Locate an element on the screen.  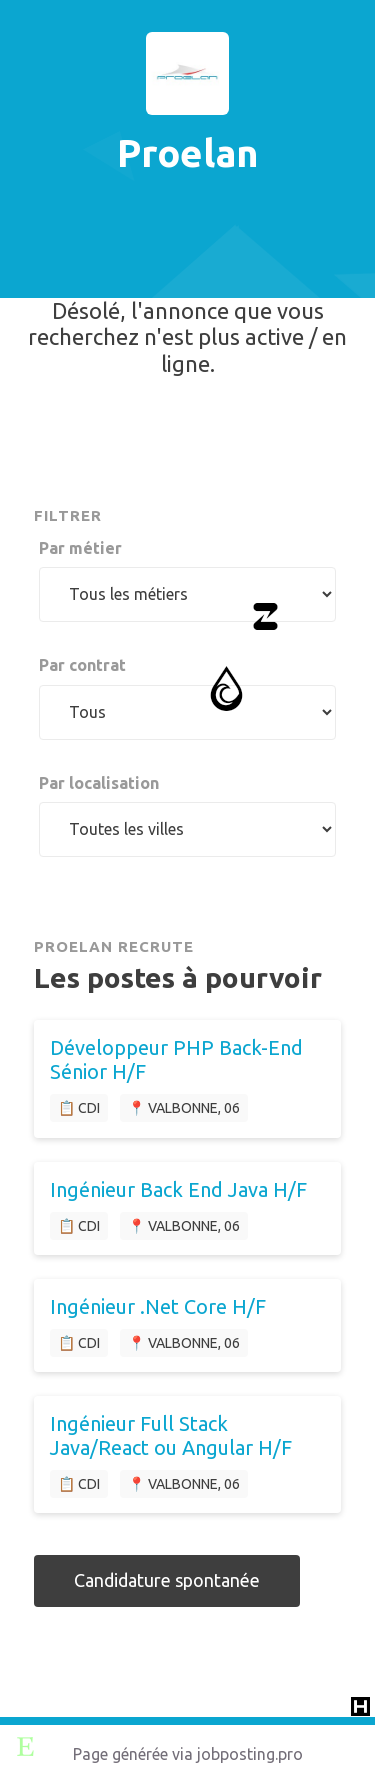
open the Etsy app or website is located at coordinates (25, 1746).